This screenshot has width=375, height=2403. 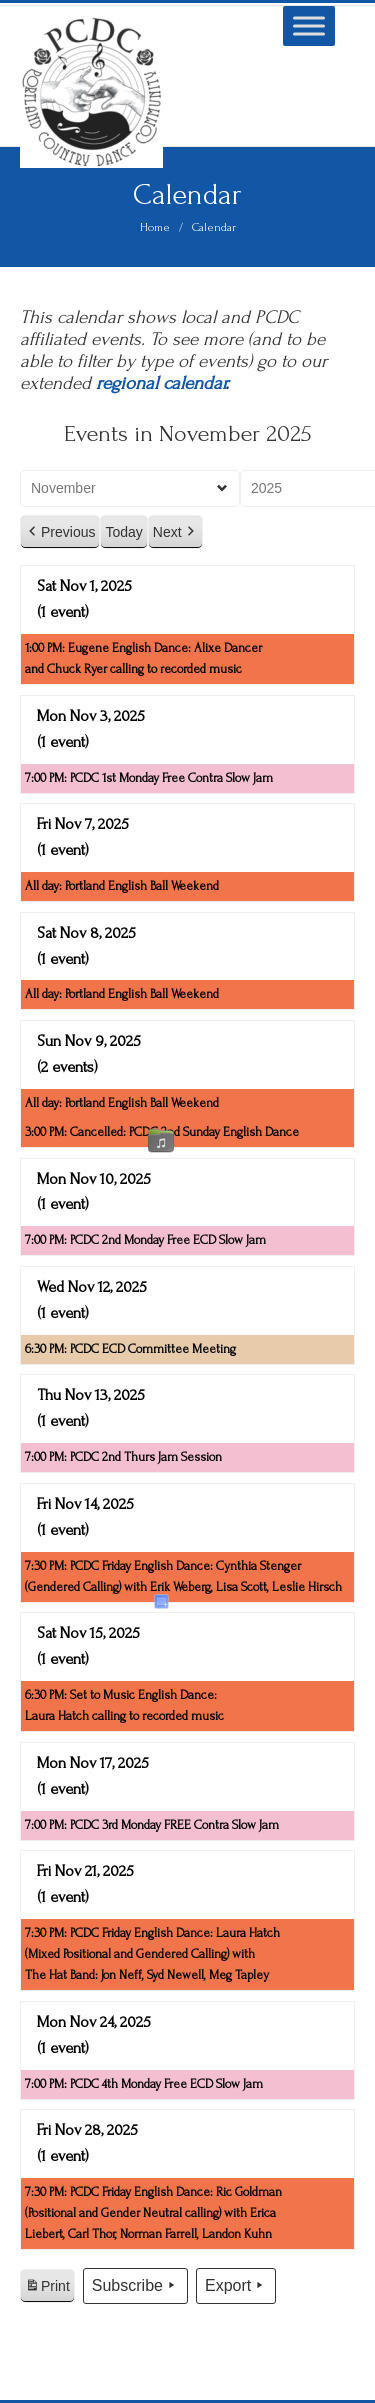 What do you see at coordinates (161, 1140) in the screenshot?
I see `open your music folder` at bounding box center [161, 1140].